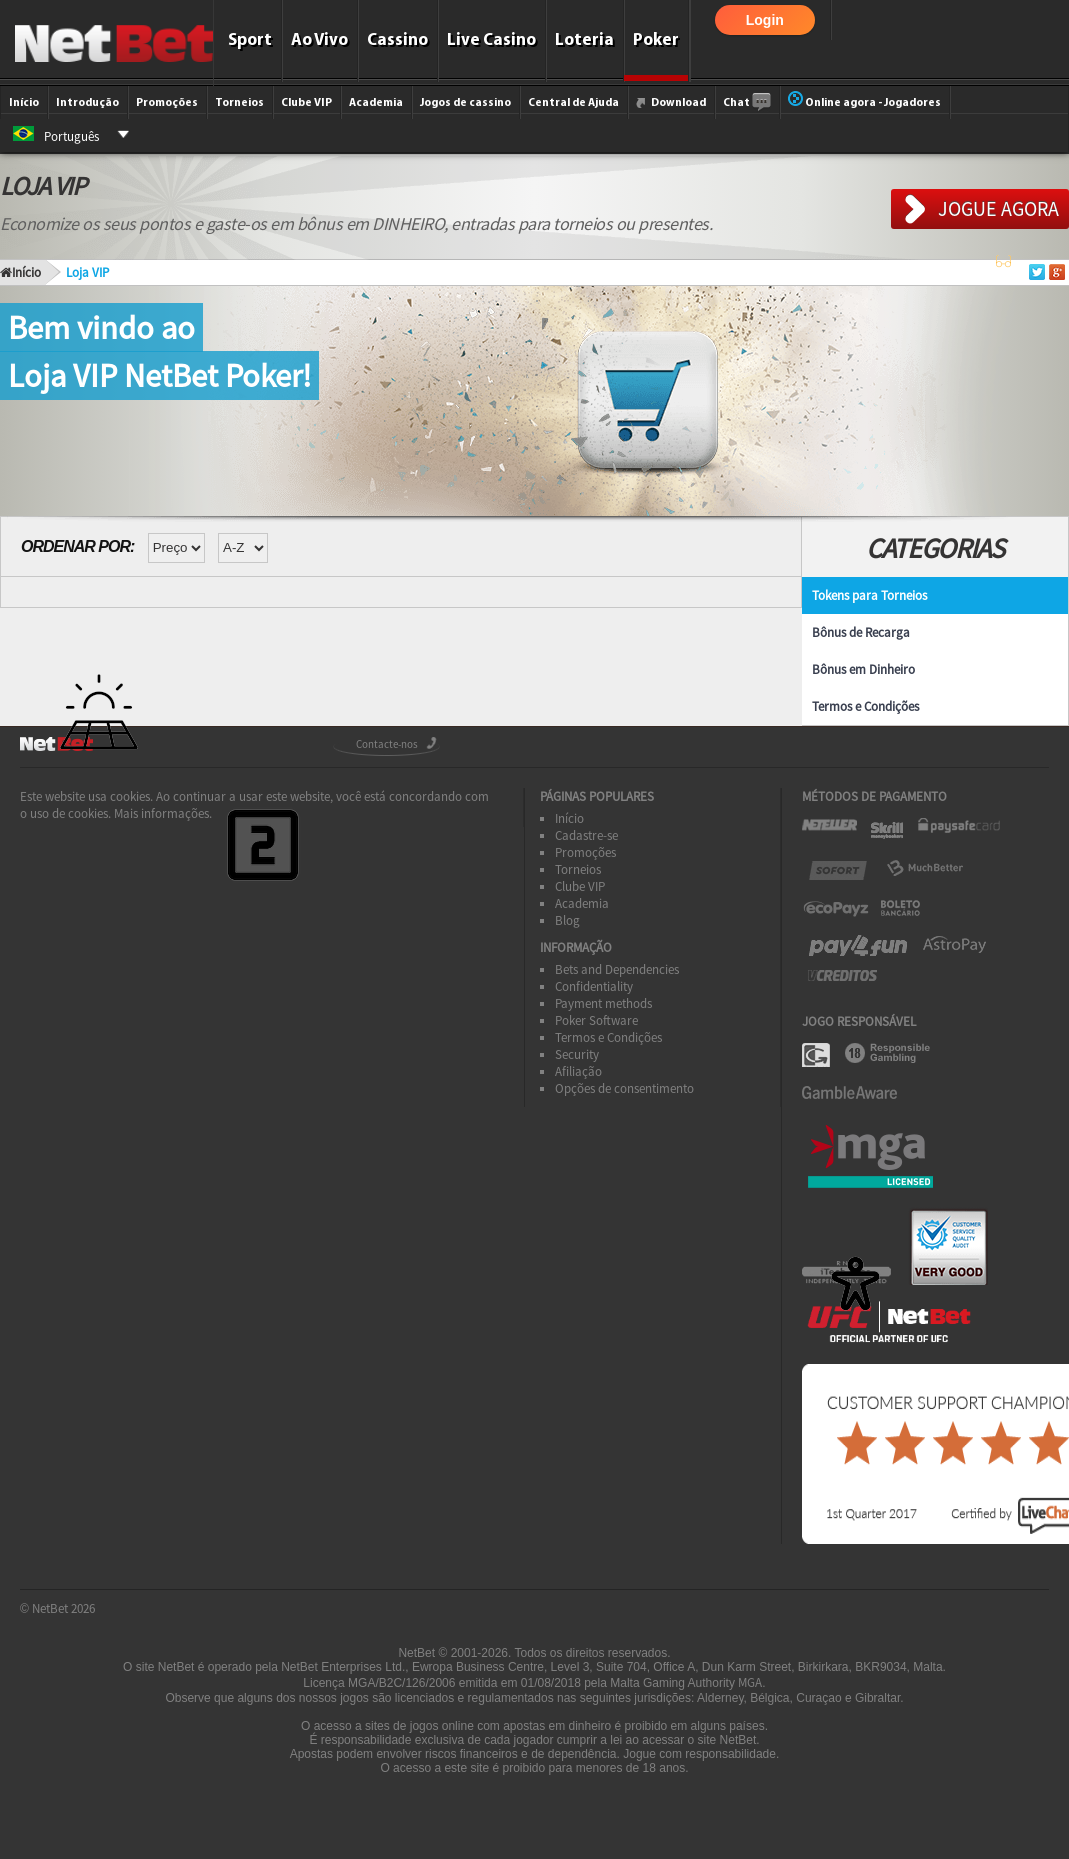 Image resolution: width=1069 pixels, height=1859 pixels. What do you see at coordinates (263, 845) in the screenshot?
I see `indicates step two in a multi-step process` at bounding box center [263, 845].